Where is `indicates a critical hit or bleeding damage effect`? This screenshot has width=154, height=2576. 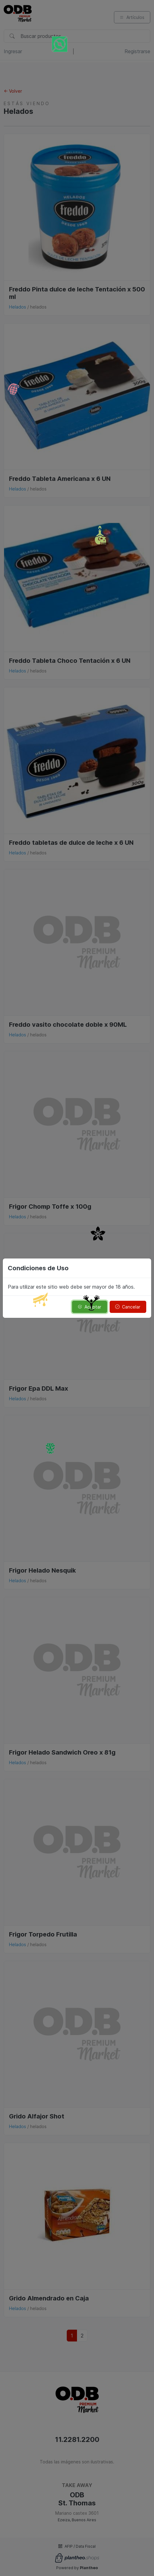 indicates a critical hit or bleeding damage effect is located at coordinates (40, 1300).